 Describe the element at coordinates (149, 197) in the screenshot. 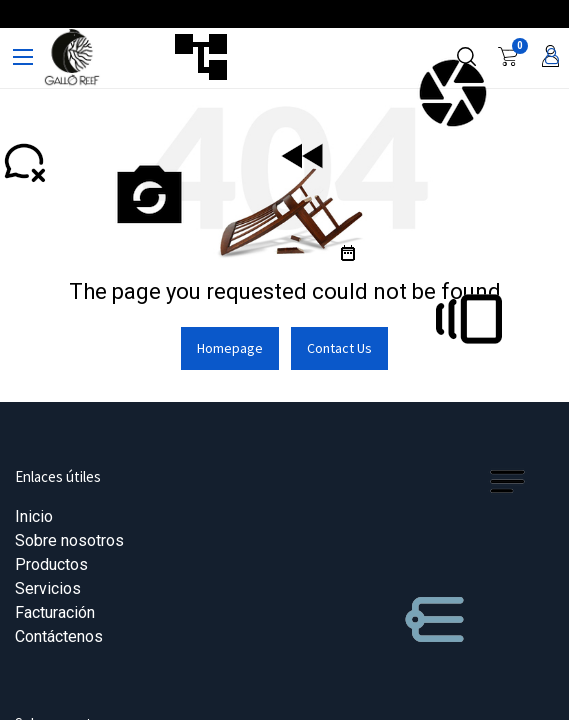

I see `switch to party mode camera filter` at that location.